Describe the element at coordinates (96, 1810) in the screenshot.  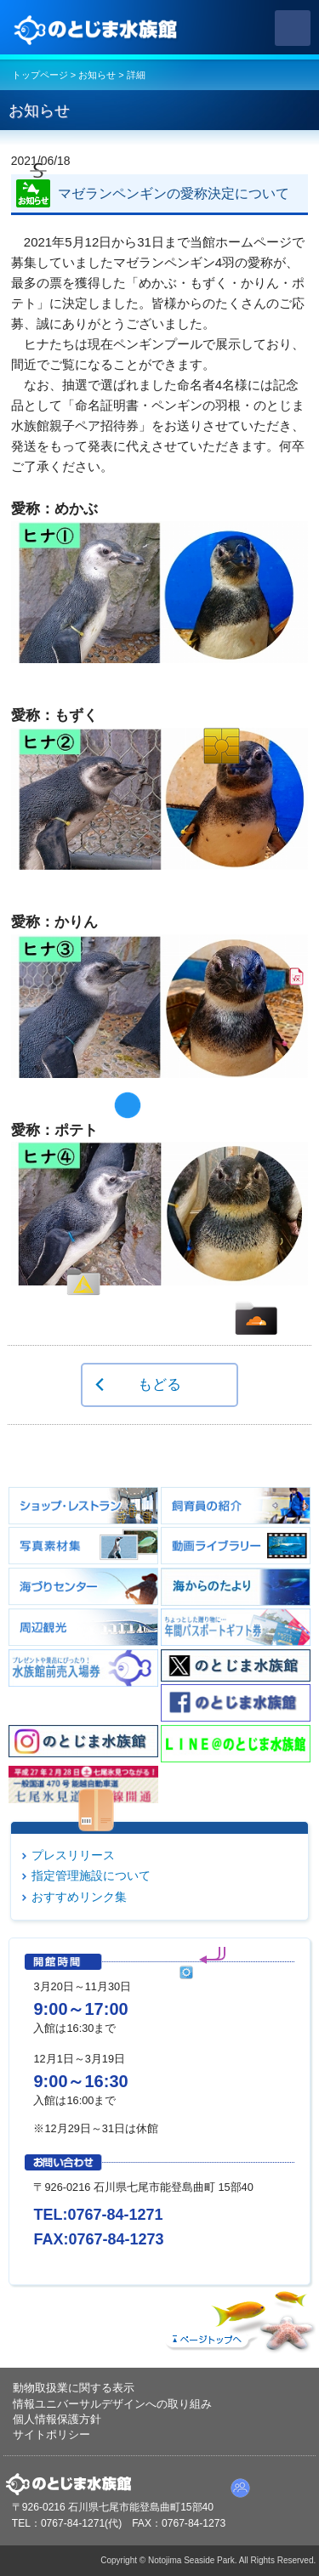
I see `a software package or archive file` at that location.